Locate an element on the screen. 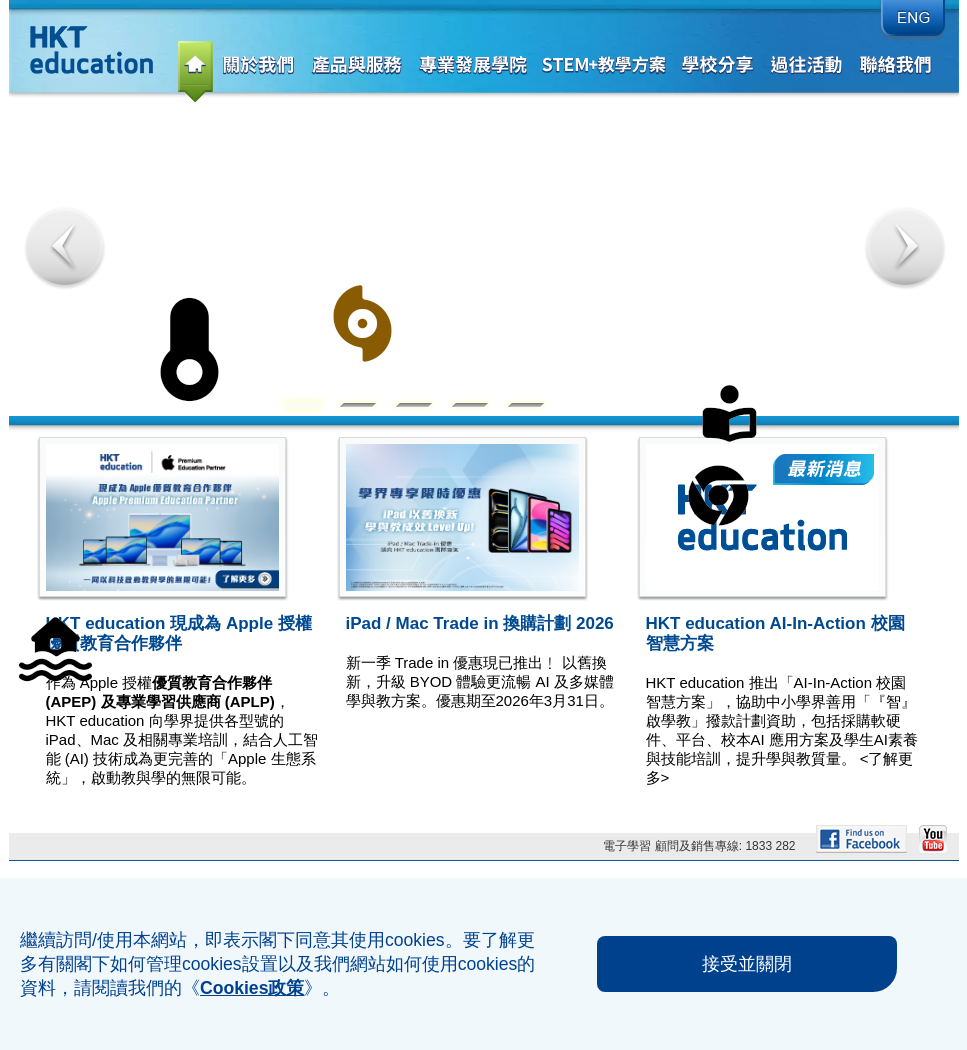 The width and height of the screenshot is (967, 1050). open google chrome browser is located at coordinates (718, 495).